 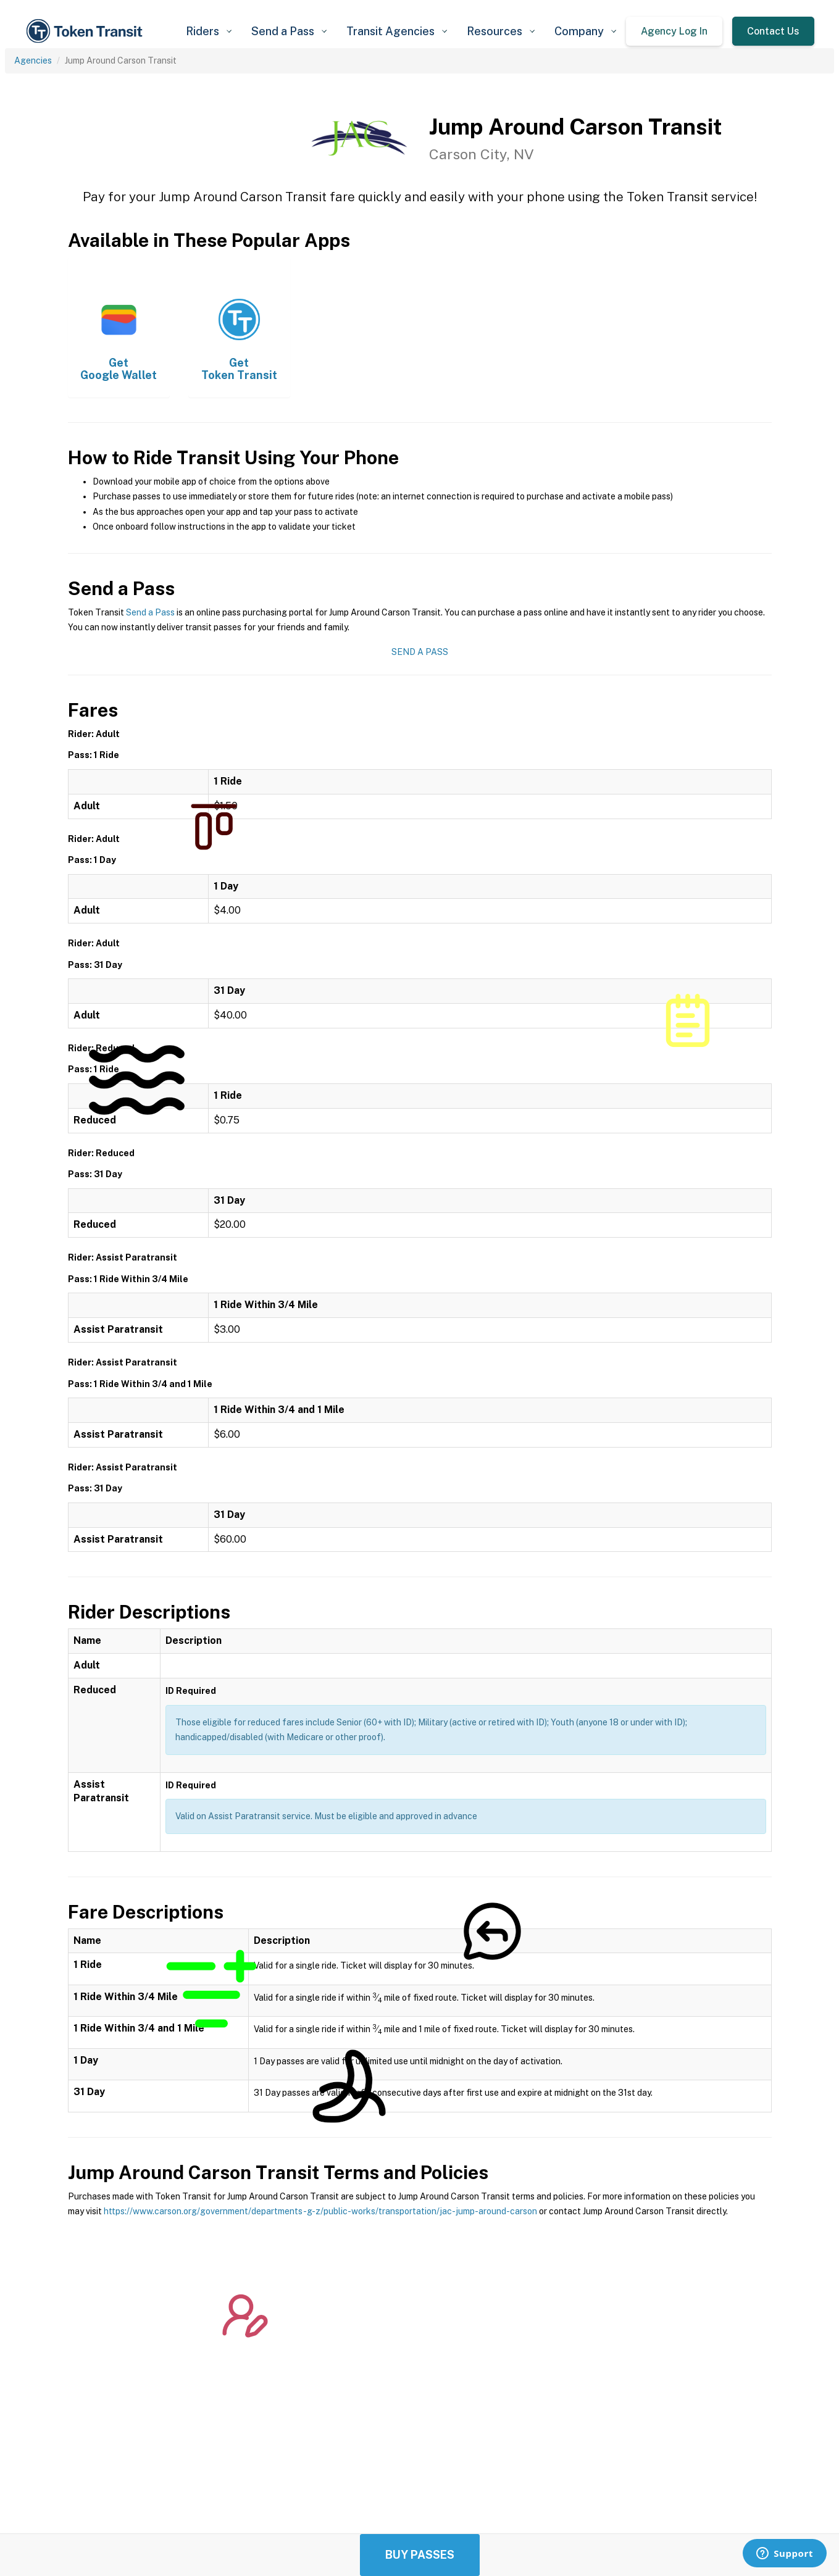 What do you see at coordinates (349, 2086) in the screenshot?
I see `food or fruit category indicator` at bounding box center [349, 2086].